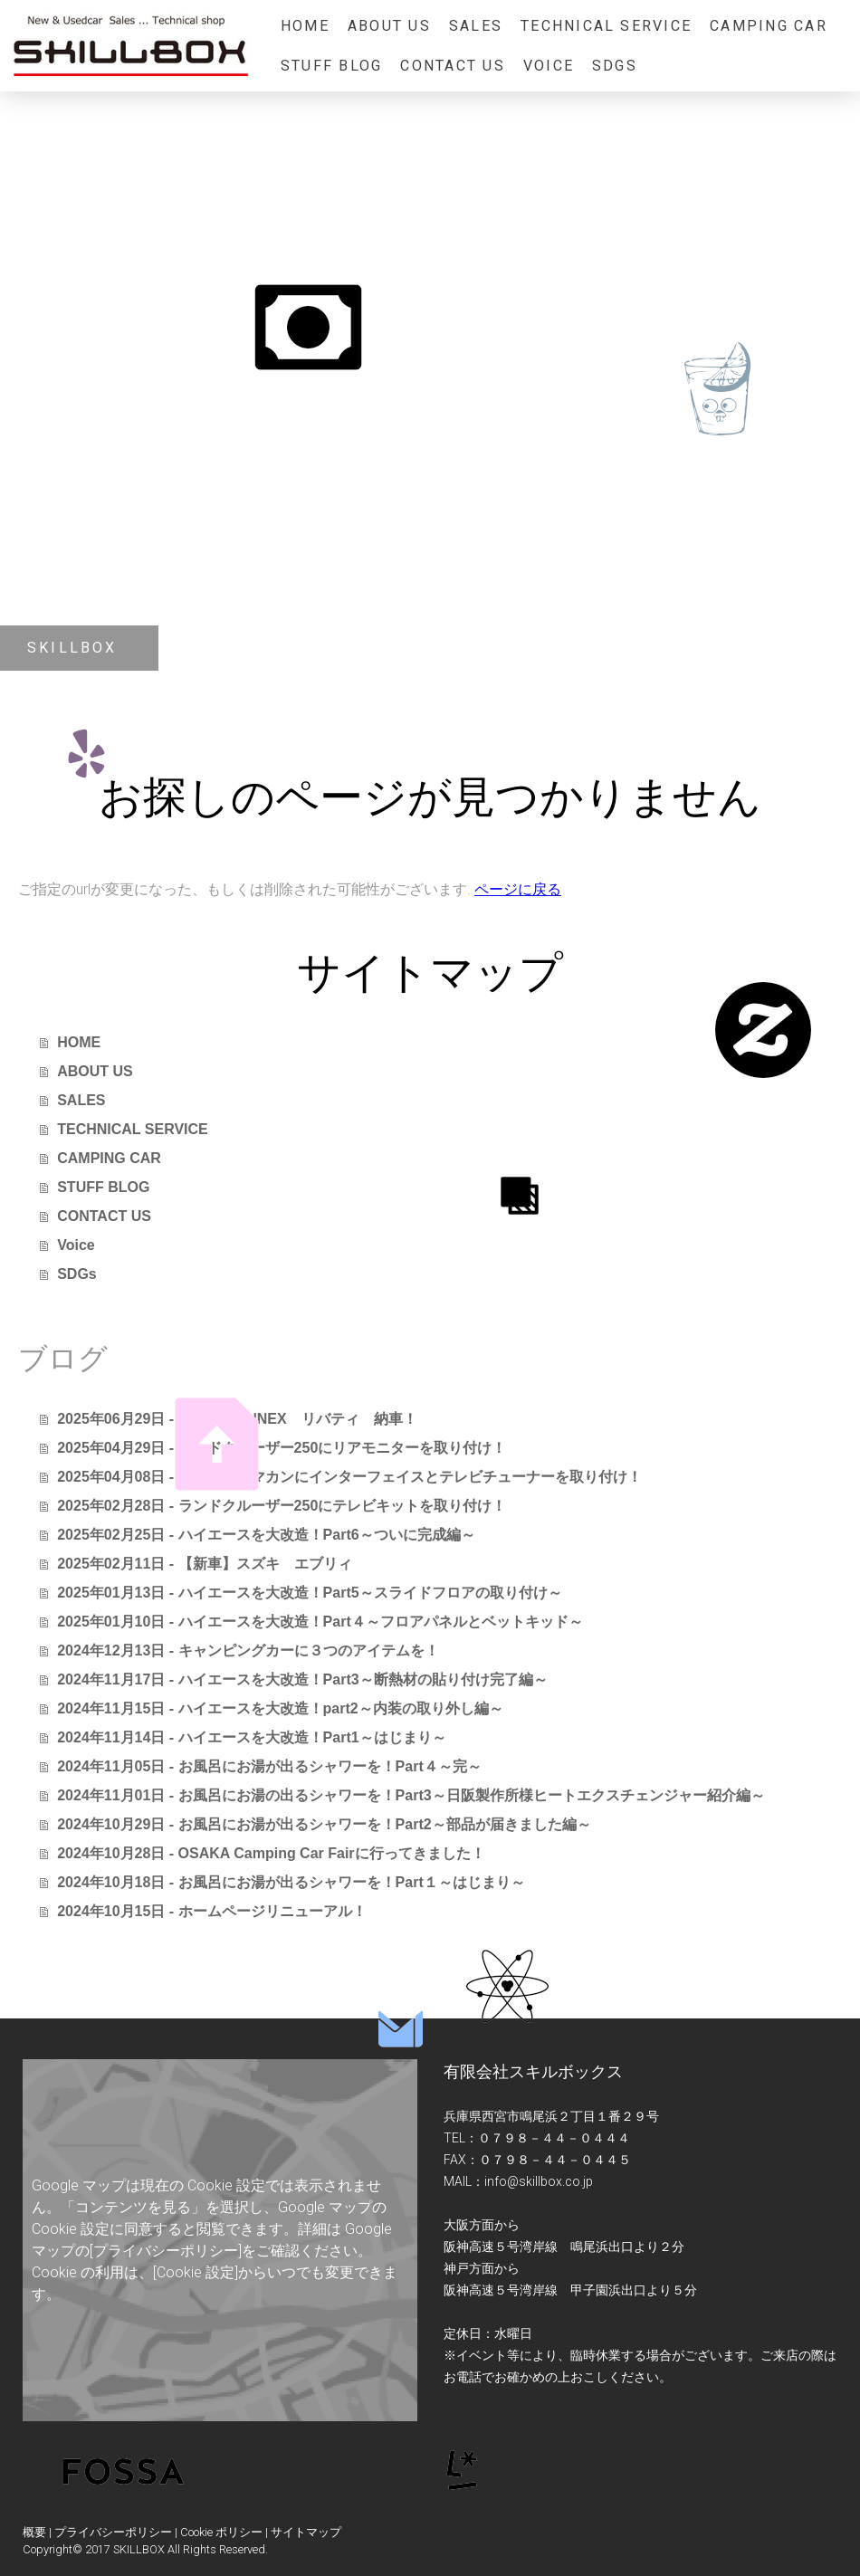  Describe the element at coordinates (462, 2470) in the screenshot. I see `open the Literal app` at that location.